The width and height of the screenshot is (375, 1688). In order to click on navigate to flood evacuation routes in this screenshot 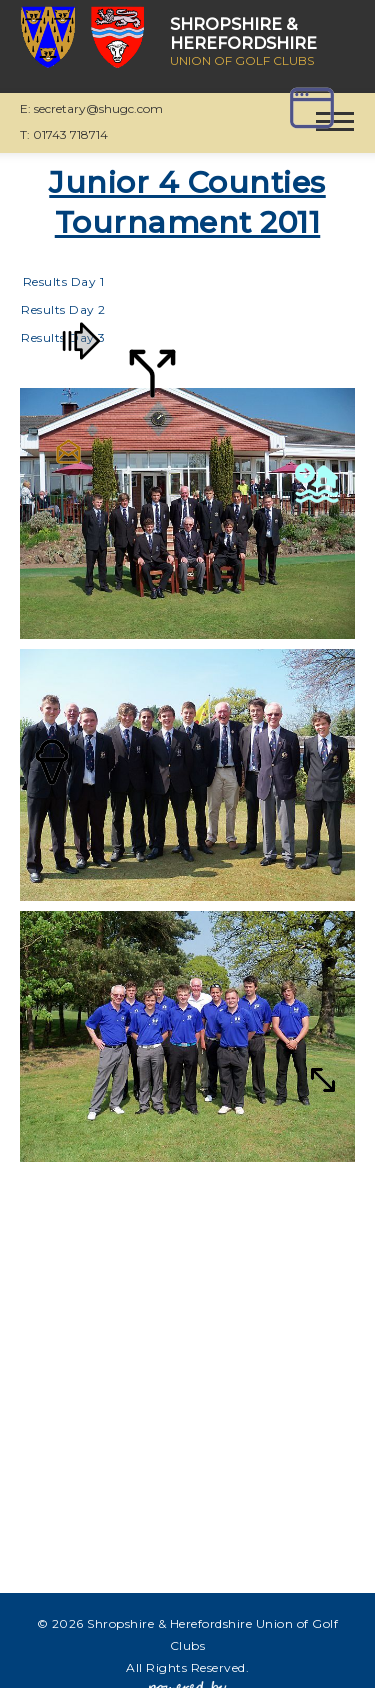, I will do `click(317, 483)`.